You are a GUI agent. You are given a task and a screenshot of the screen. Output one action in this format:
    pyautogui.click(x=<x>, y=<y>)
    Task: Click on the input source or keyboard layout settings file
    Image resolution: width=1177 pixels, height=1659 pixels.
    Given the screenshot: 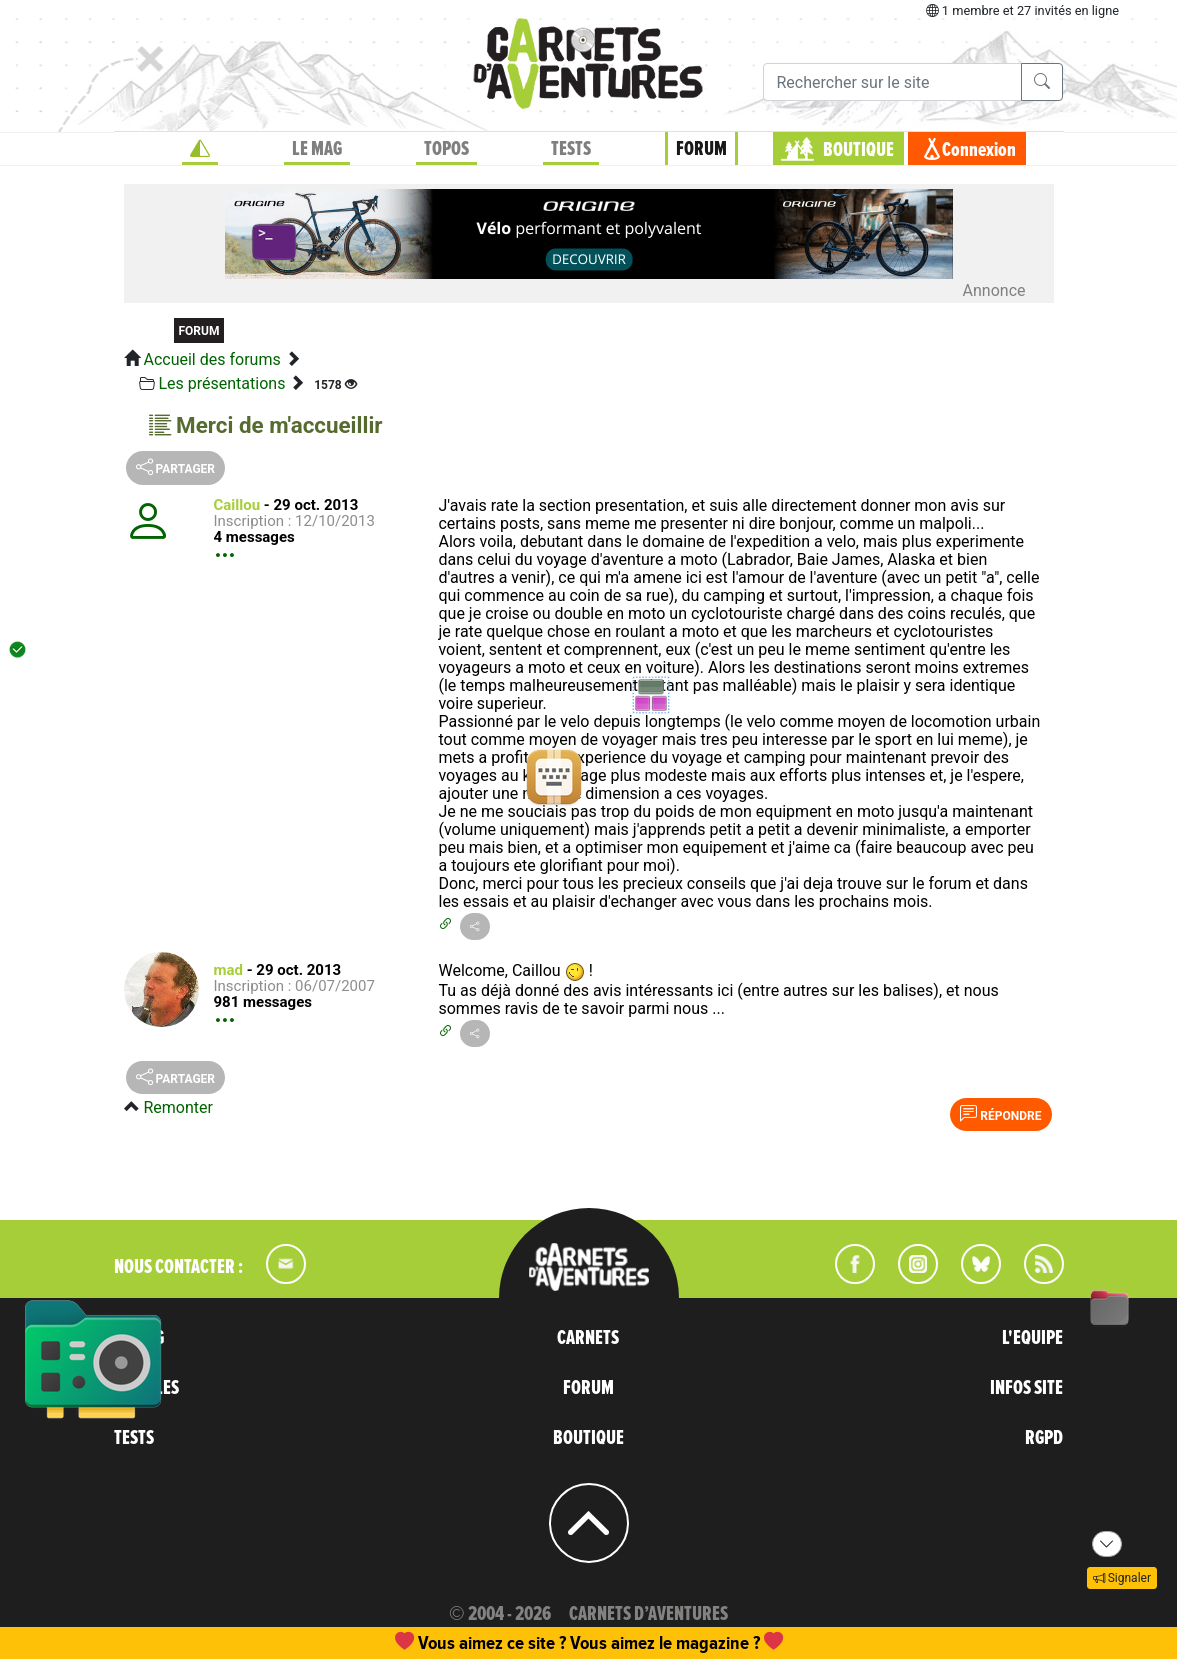 What is the action you would take?
    pyautogui.click(x=554, y=778)
    